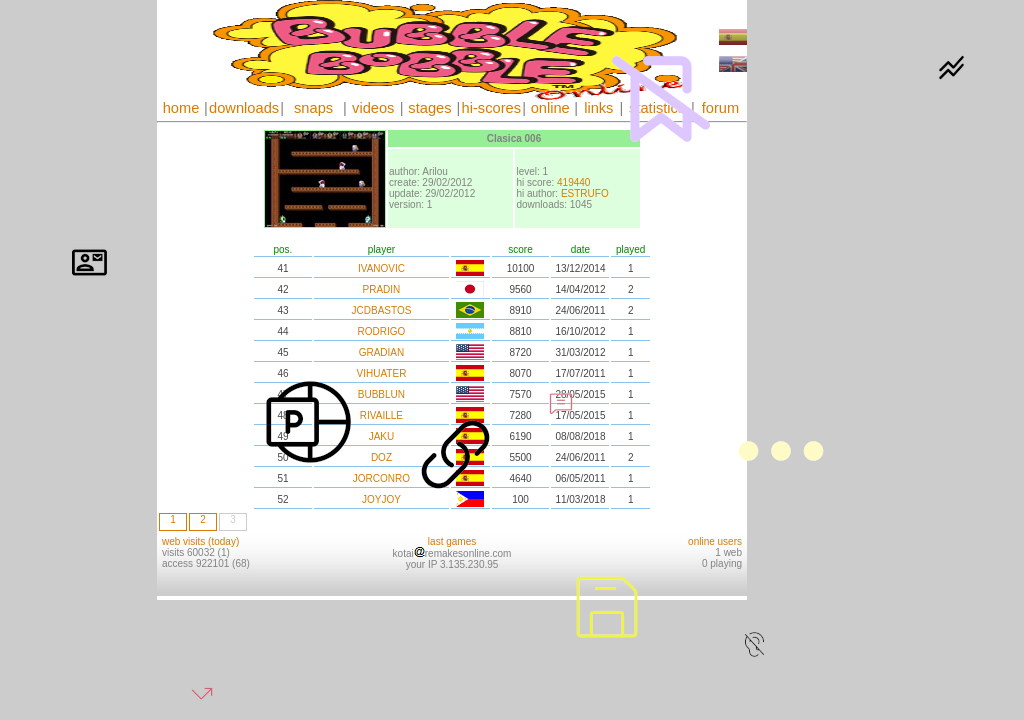 Image resolution: width=1024 pixels, height=720 pixels. What do you see at coordinates (781, 451) in the screenshot?
I see `open more options menu` at bounding box center [781, 451].